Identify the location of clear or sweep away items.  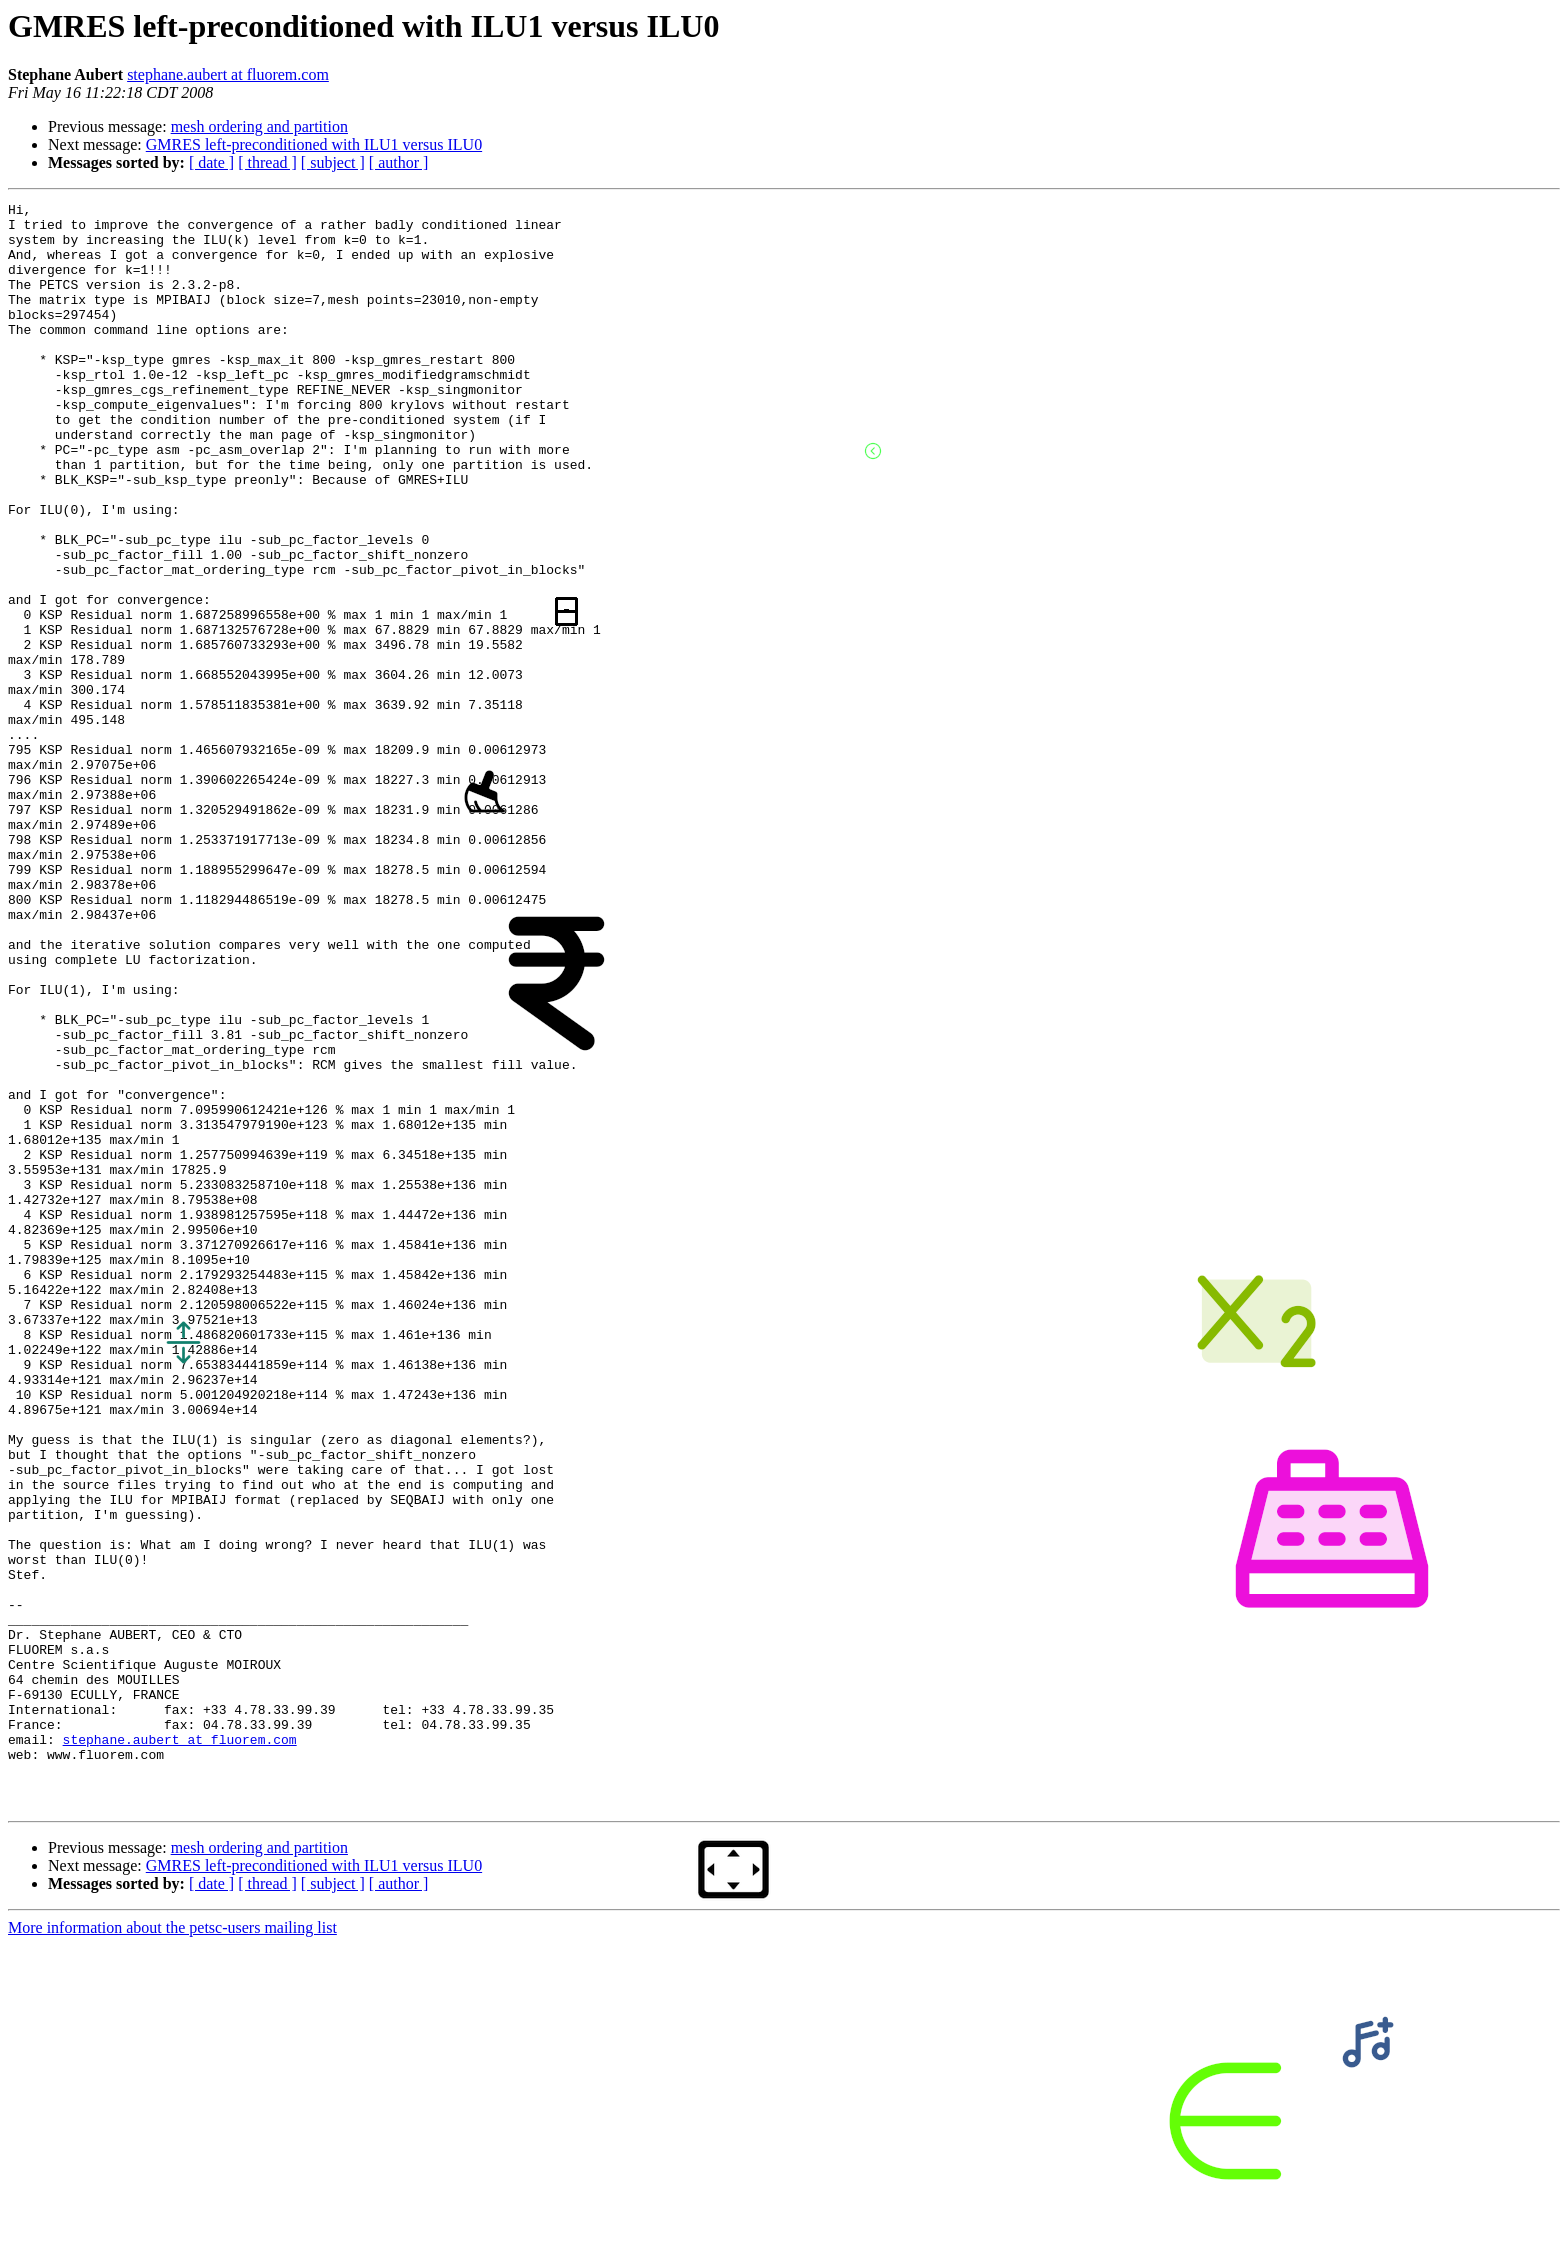
(484, 793).